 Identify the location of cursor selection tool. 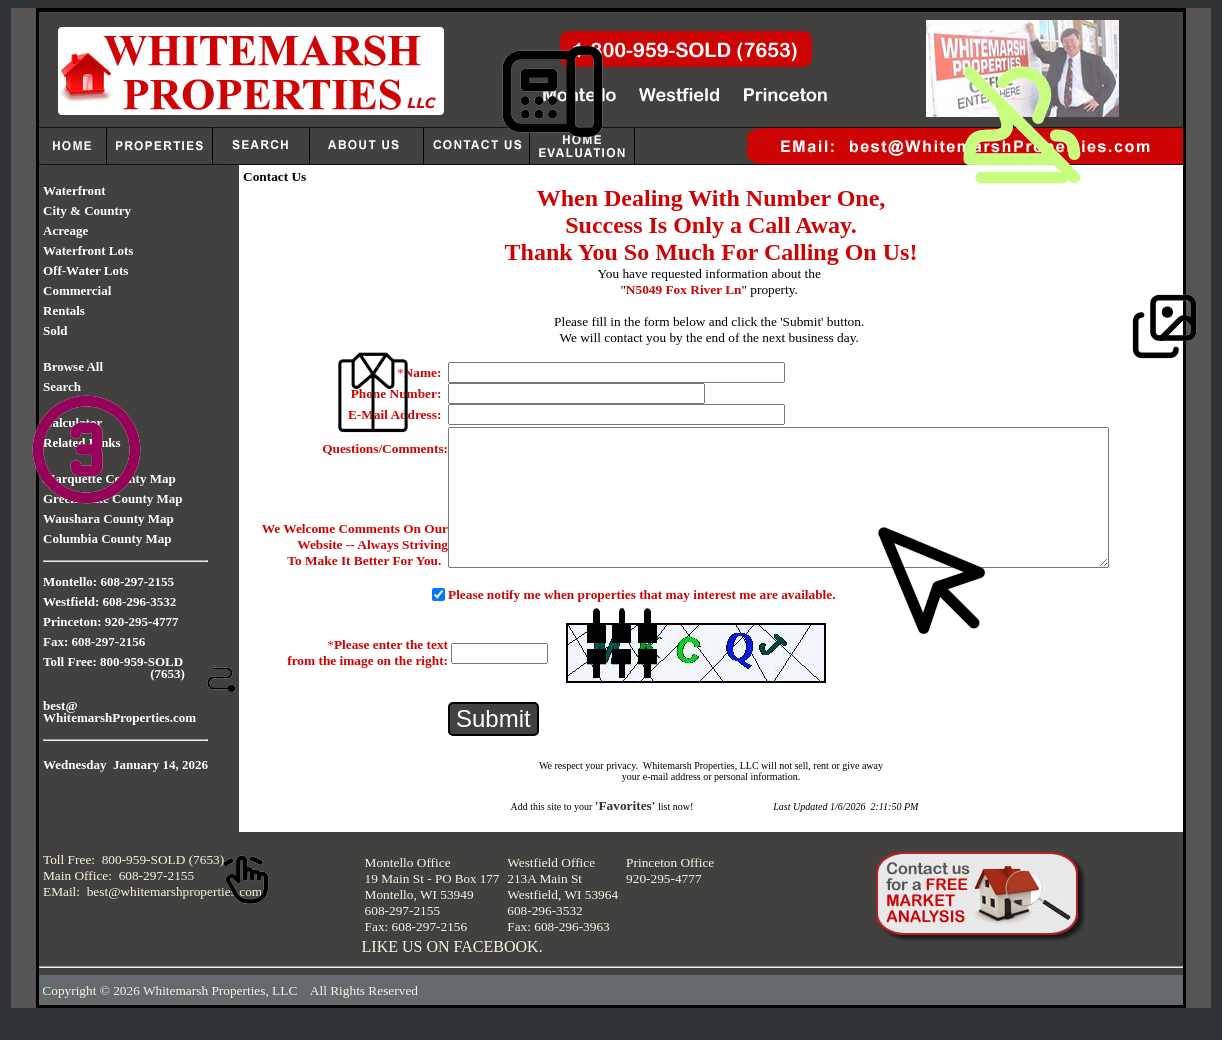
(934, 583).